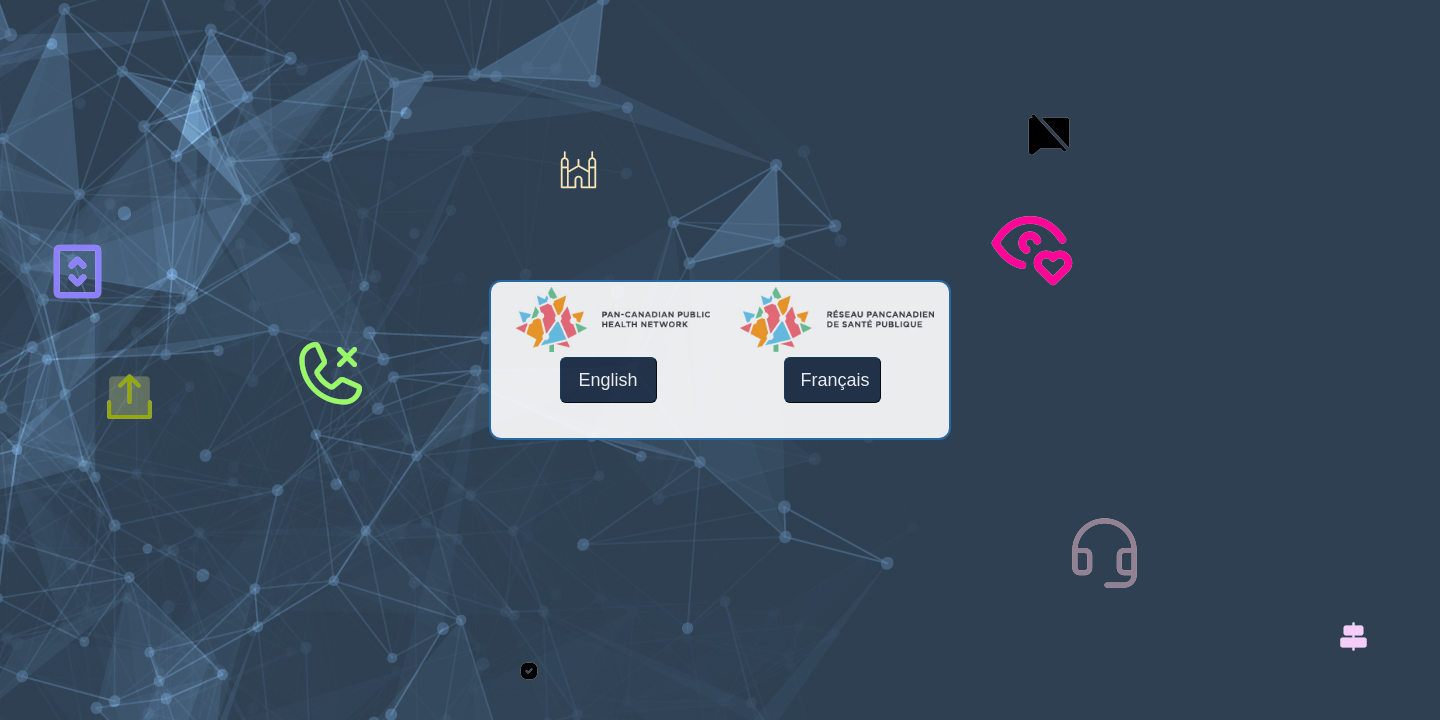  What do you see at coordinates (1104, 550) in the screenshot?
I see `contact customer support` at bounding box center [1104, 550].